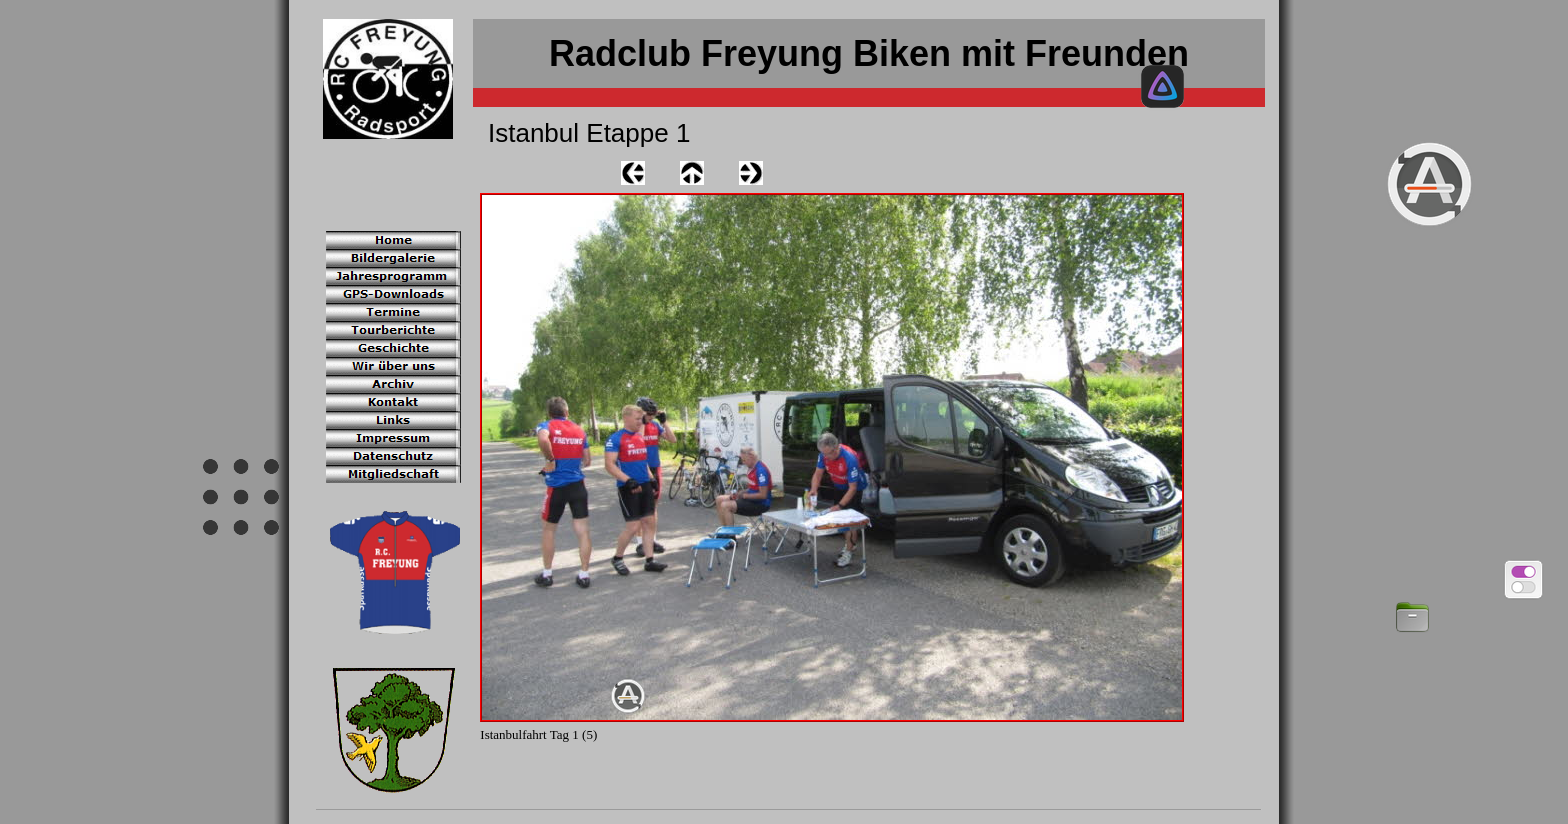 The image size is (1568, 824). Describe the element at coordinates (241, 497) in the screenshot. I see `view all applications` at that location.